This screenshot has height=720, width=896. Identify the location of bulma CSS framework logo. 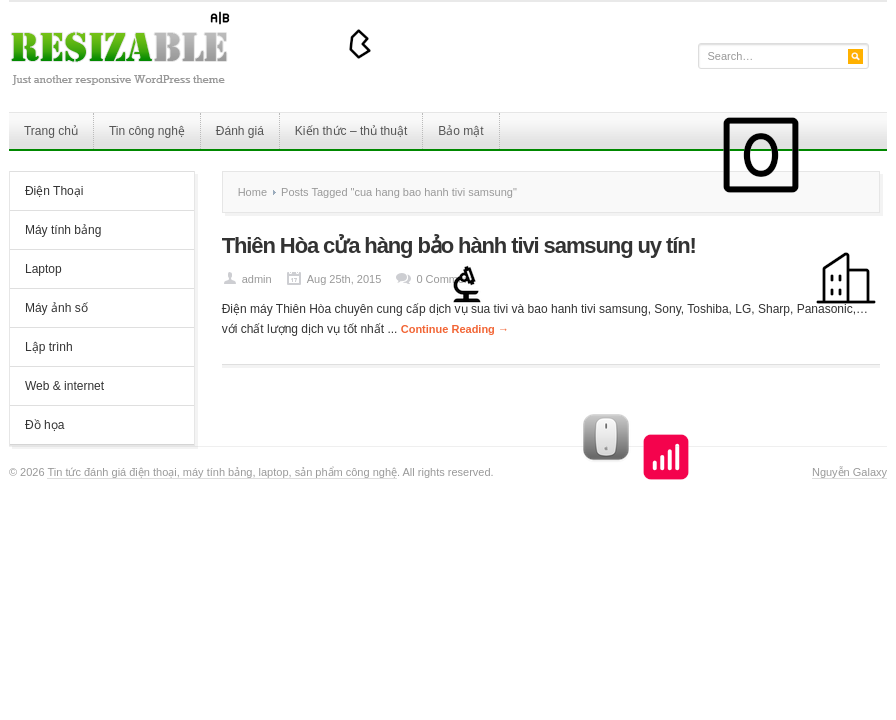
(360, 44).